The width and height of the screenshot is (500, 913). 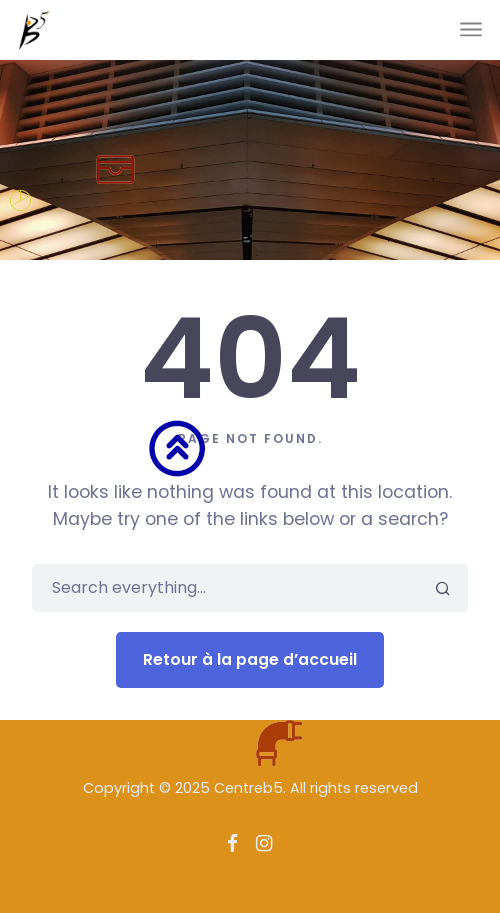 I want to click on view analytics or statistics breakdown, so click(x=20, y=200).